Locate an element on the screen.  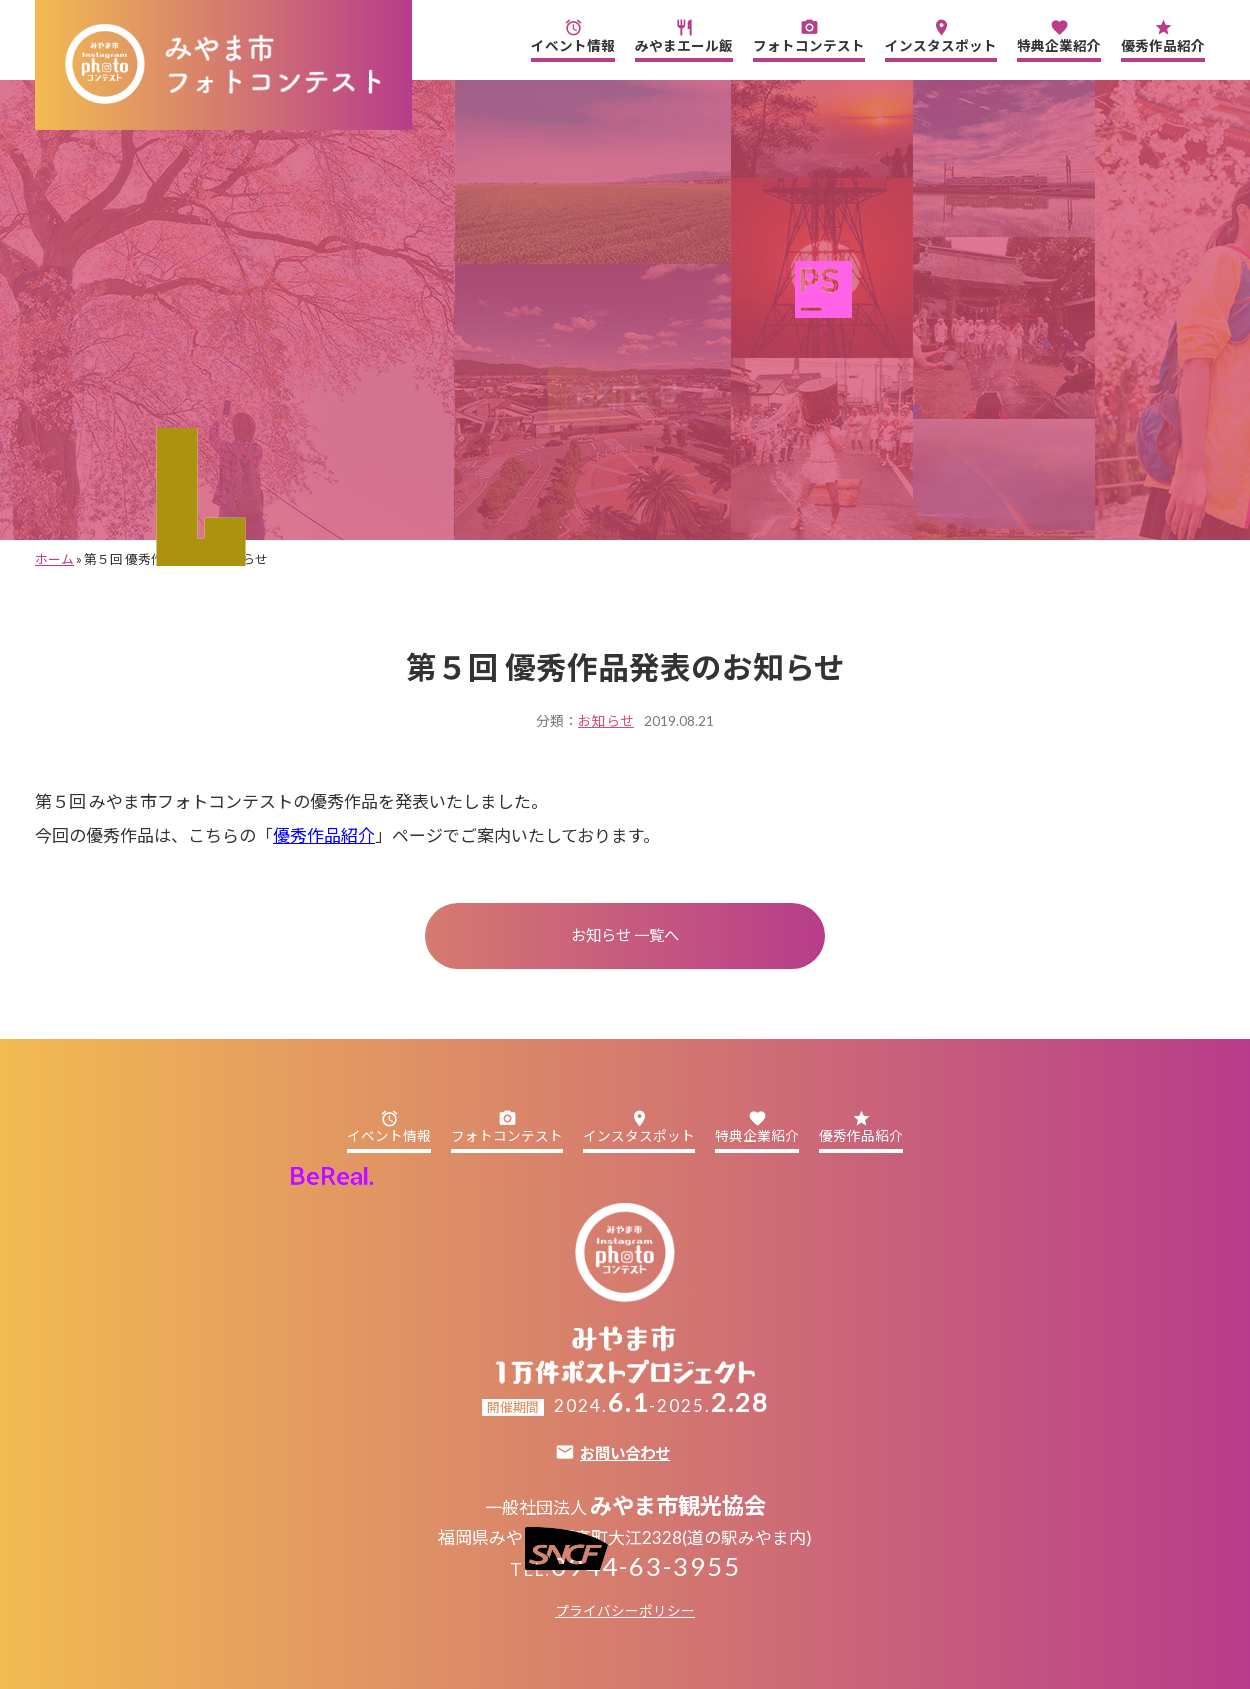
visit the Lospec website is located at coordinates (201, 497).